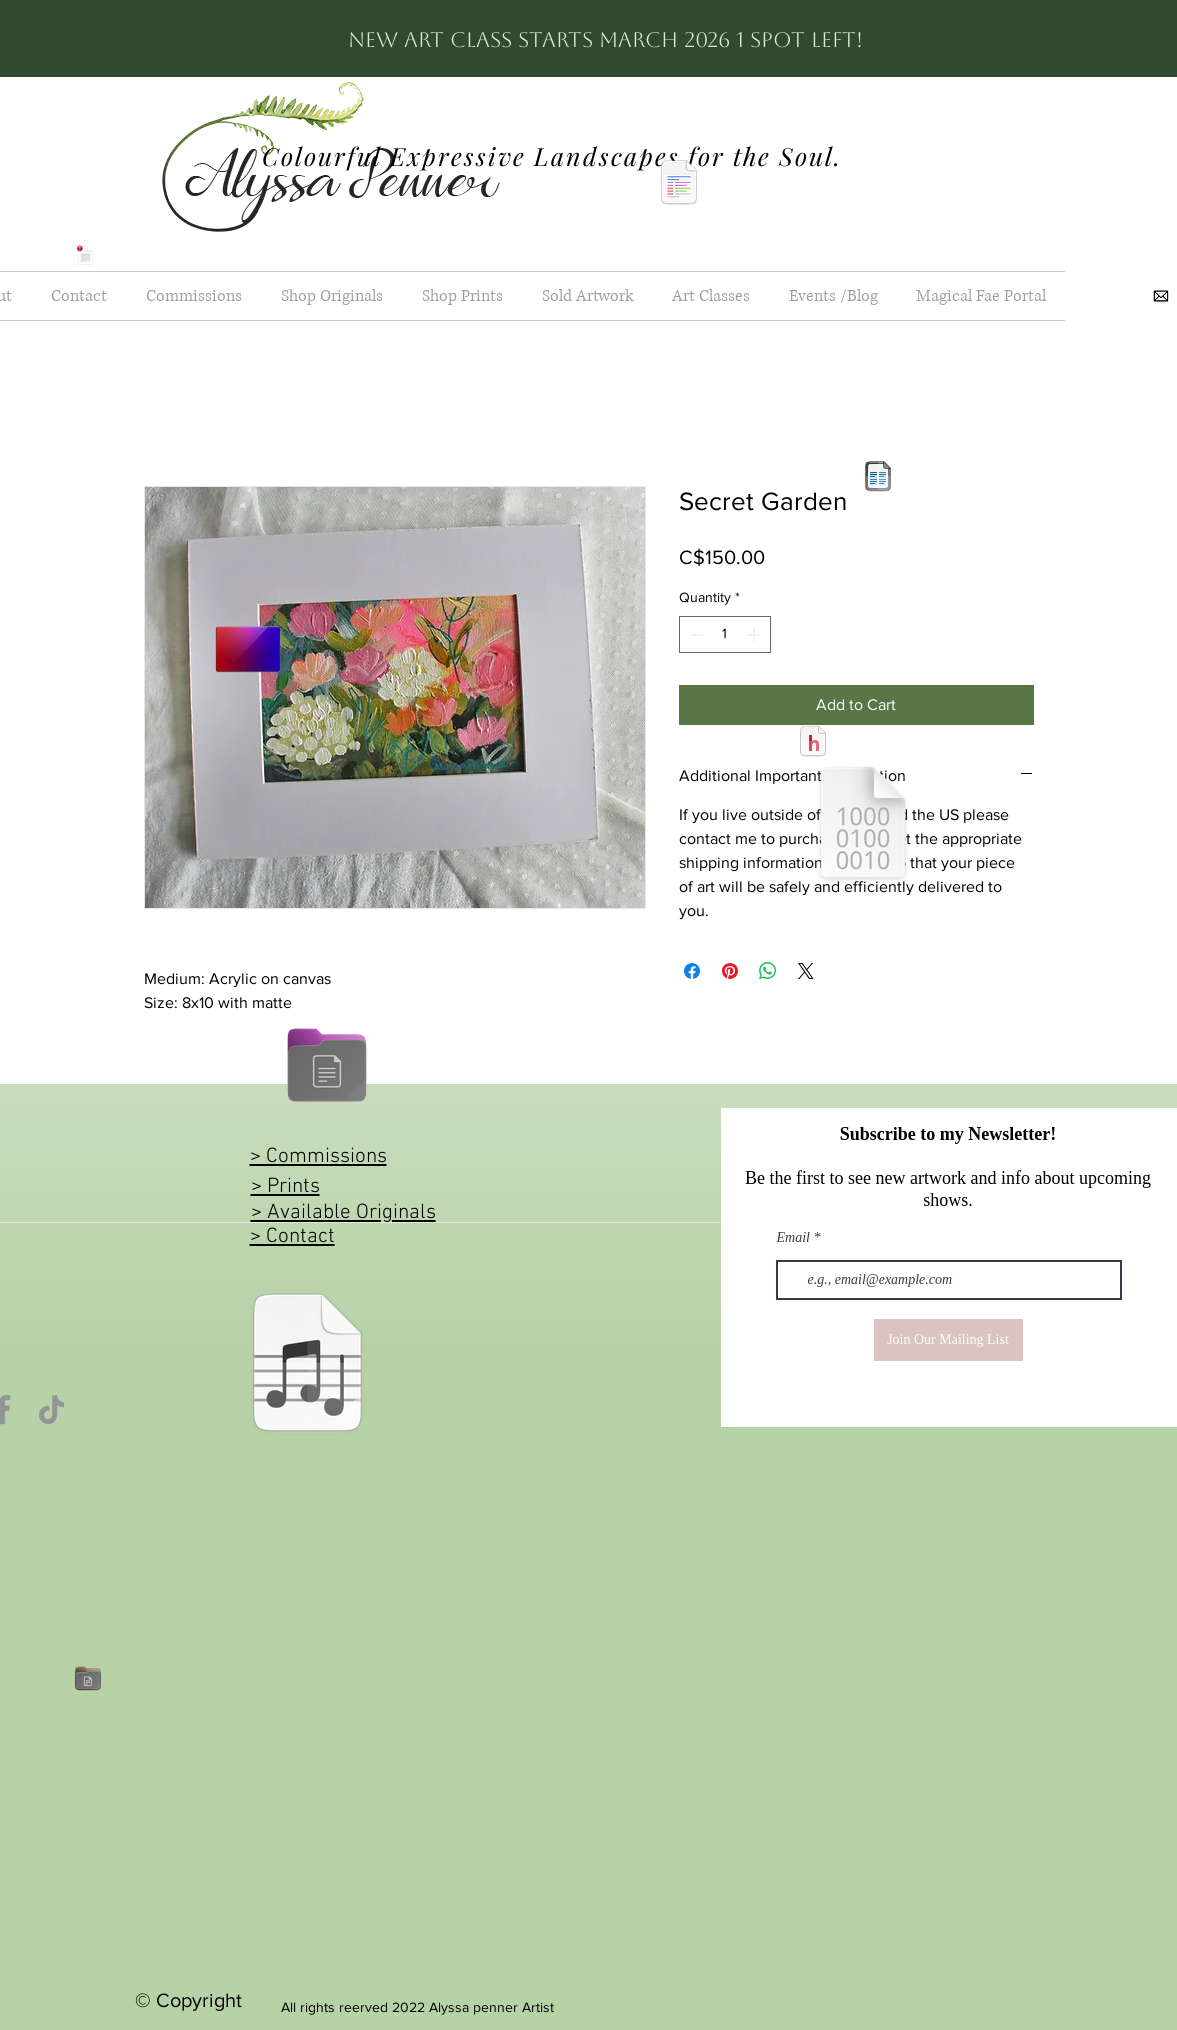  What do you see at coordinates (307, 1362) in the screenshot?
I see `iMelody ringtone file` at bounding box center [307, 1362].